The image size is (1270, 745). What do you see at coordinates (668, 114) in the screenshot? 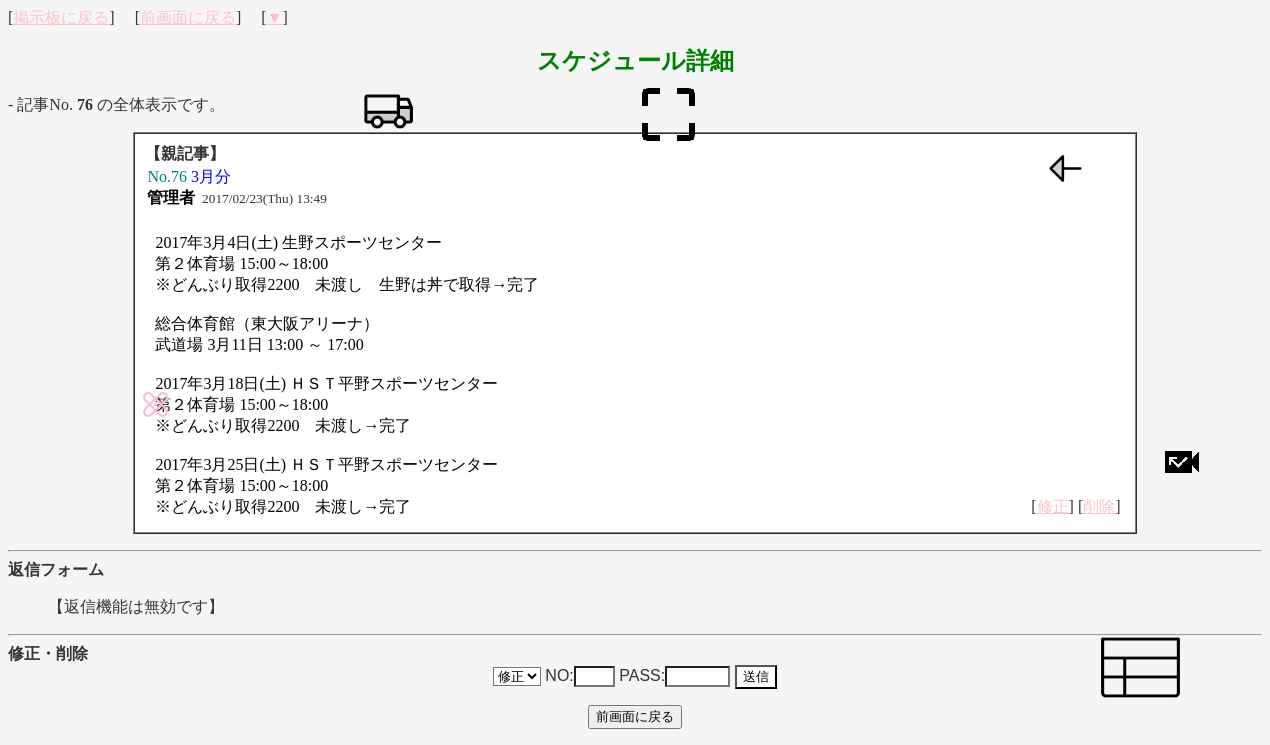
I see `scan a QR code or barcode` at bounding box center [668, 114].